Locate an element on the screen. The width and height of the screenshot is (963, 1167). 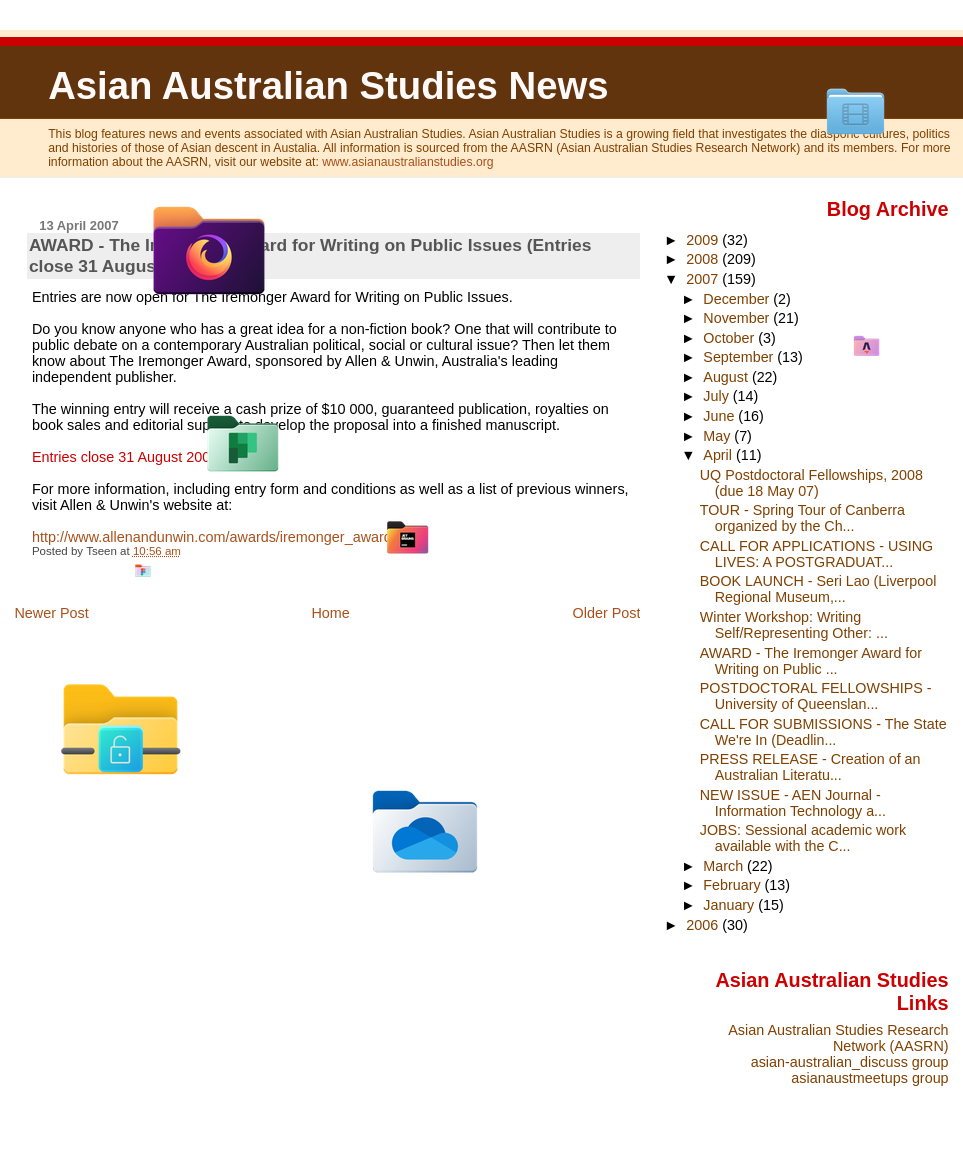
open your OneDrive synced folder is located at coordinates (424, 834).